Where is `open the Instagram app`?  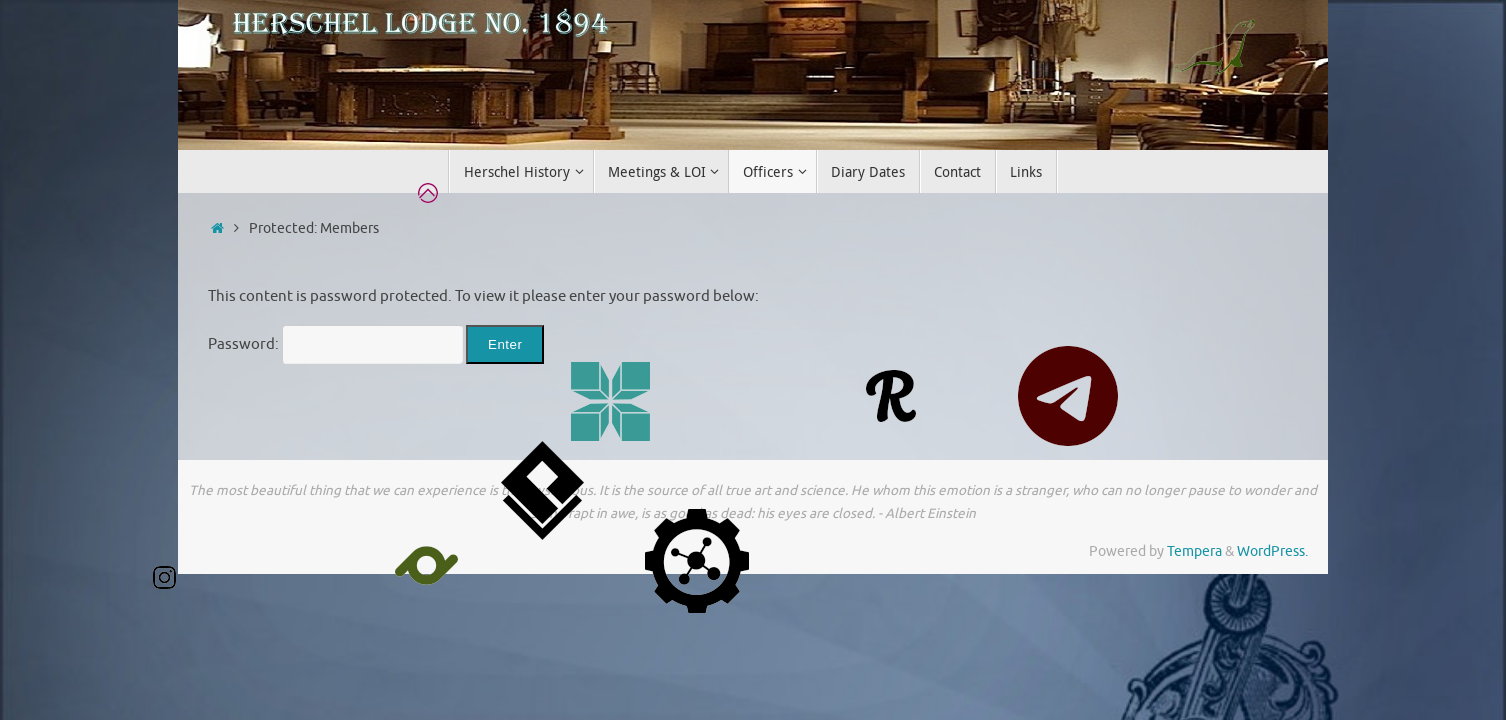 open the Instagram app is located at coordinates (164, 577).